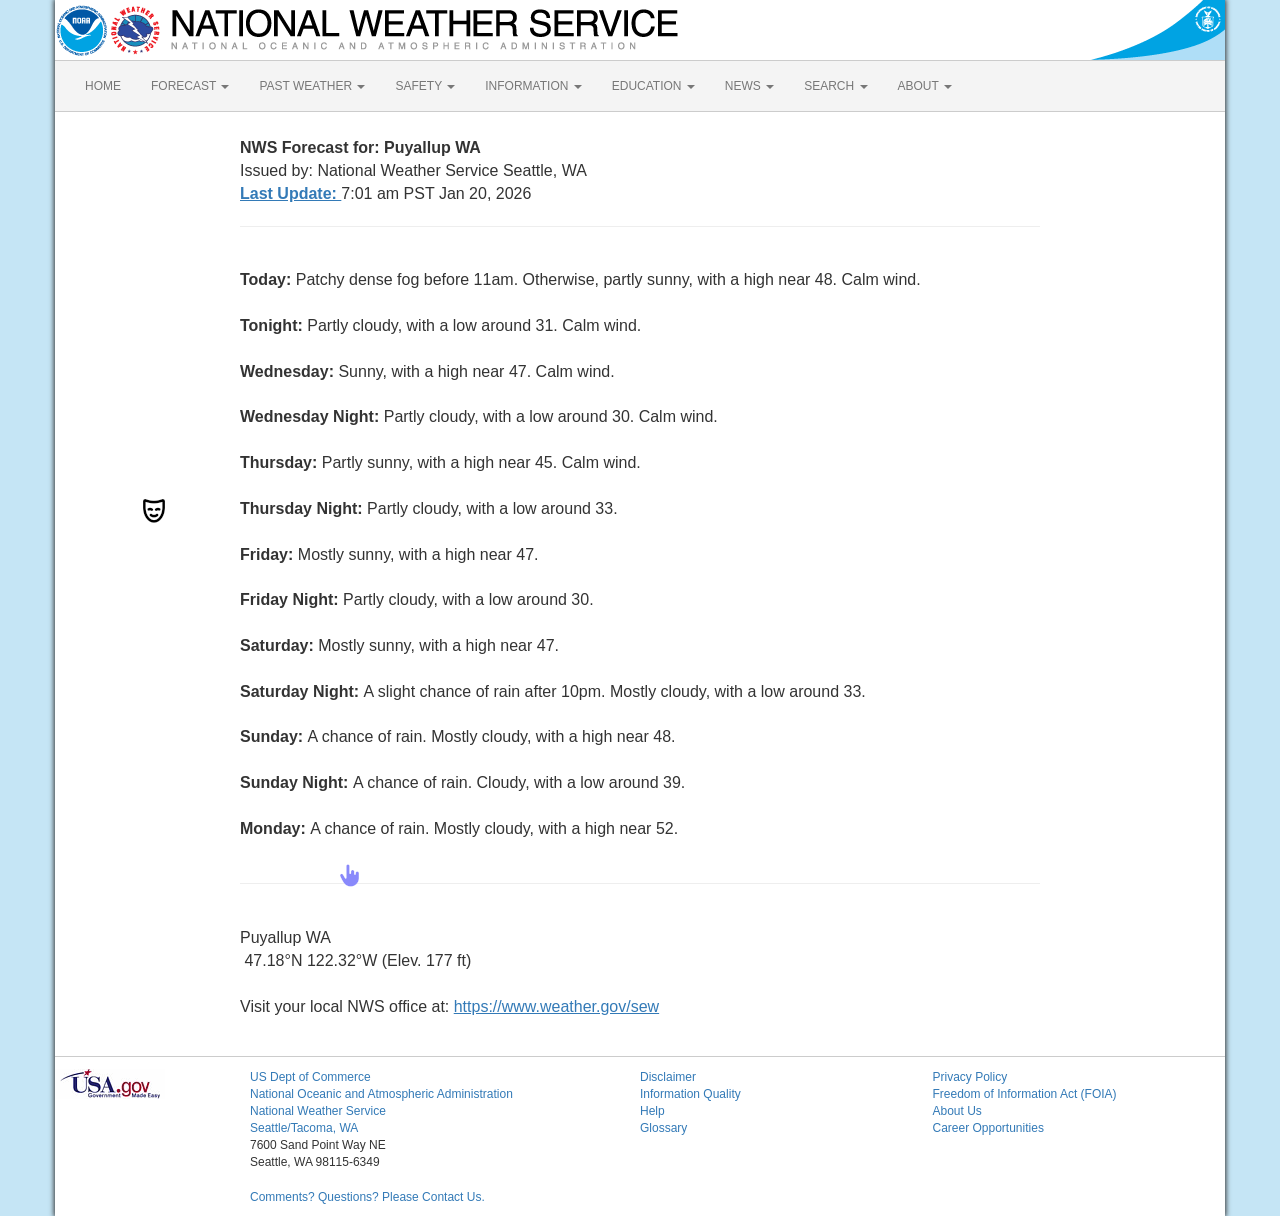  What do you see at coordinates (154, 510) in the screenshot?
I see `access theater or entertainment content` at bounding box center [154, 510].